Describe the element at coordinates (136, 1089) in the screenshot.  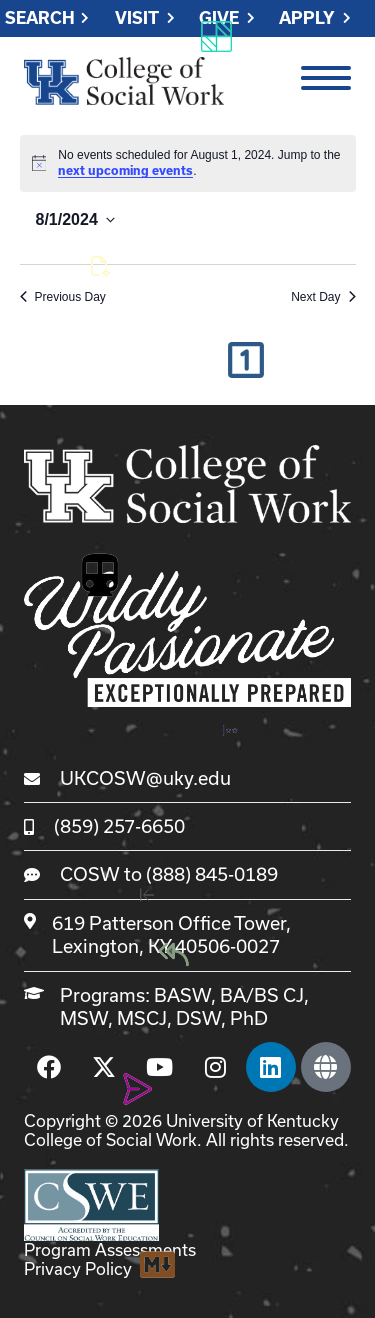
I see `send a message` at that location.